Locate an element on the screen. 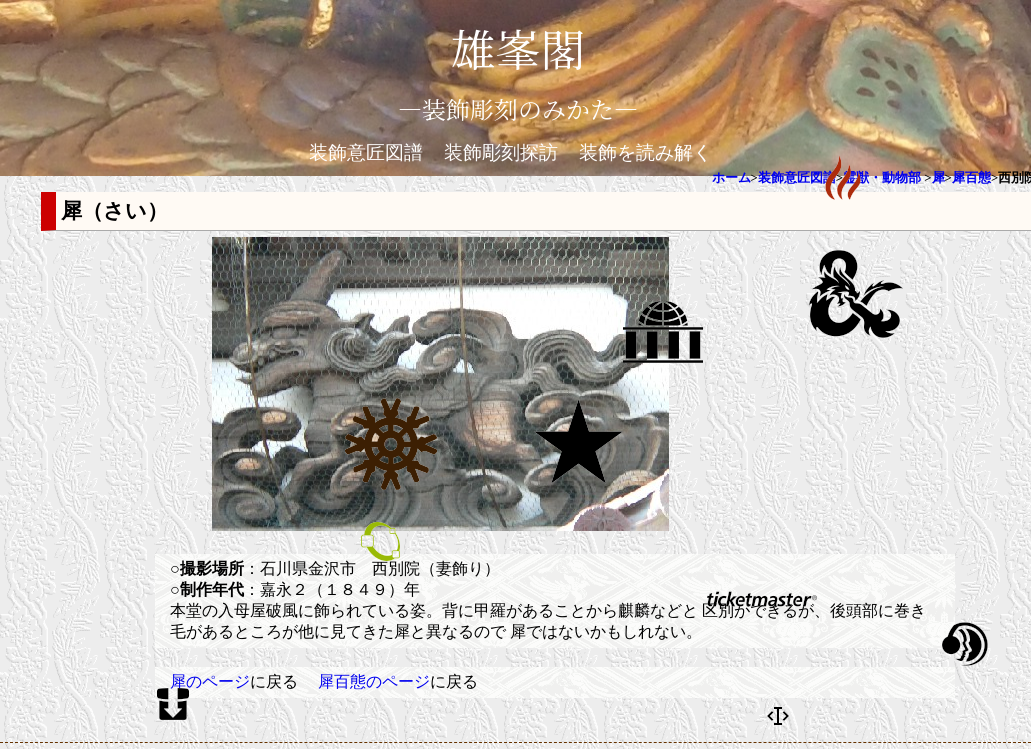 The image size is (1031, 749). open teamspeak voice chat application is located at coordinates (965, 644).